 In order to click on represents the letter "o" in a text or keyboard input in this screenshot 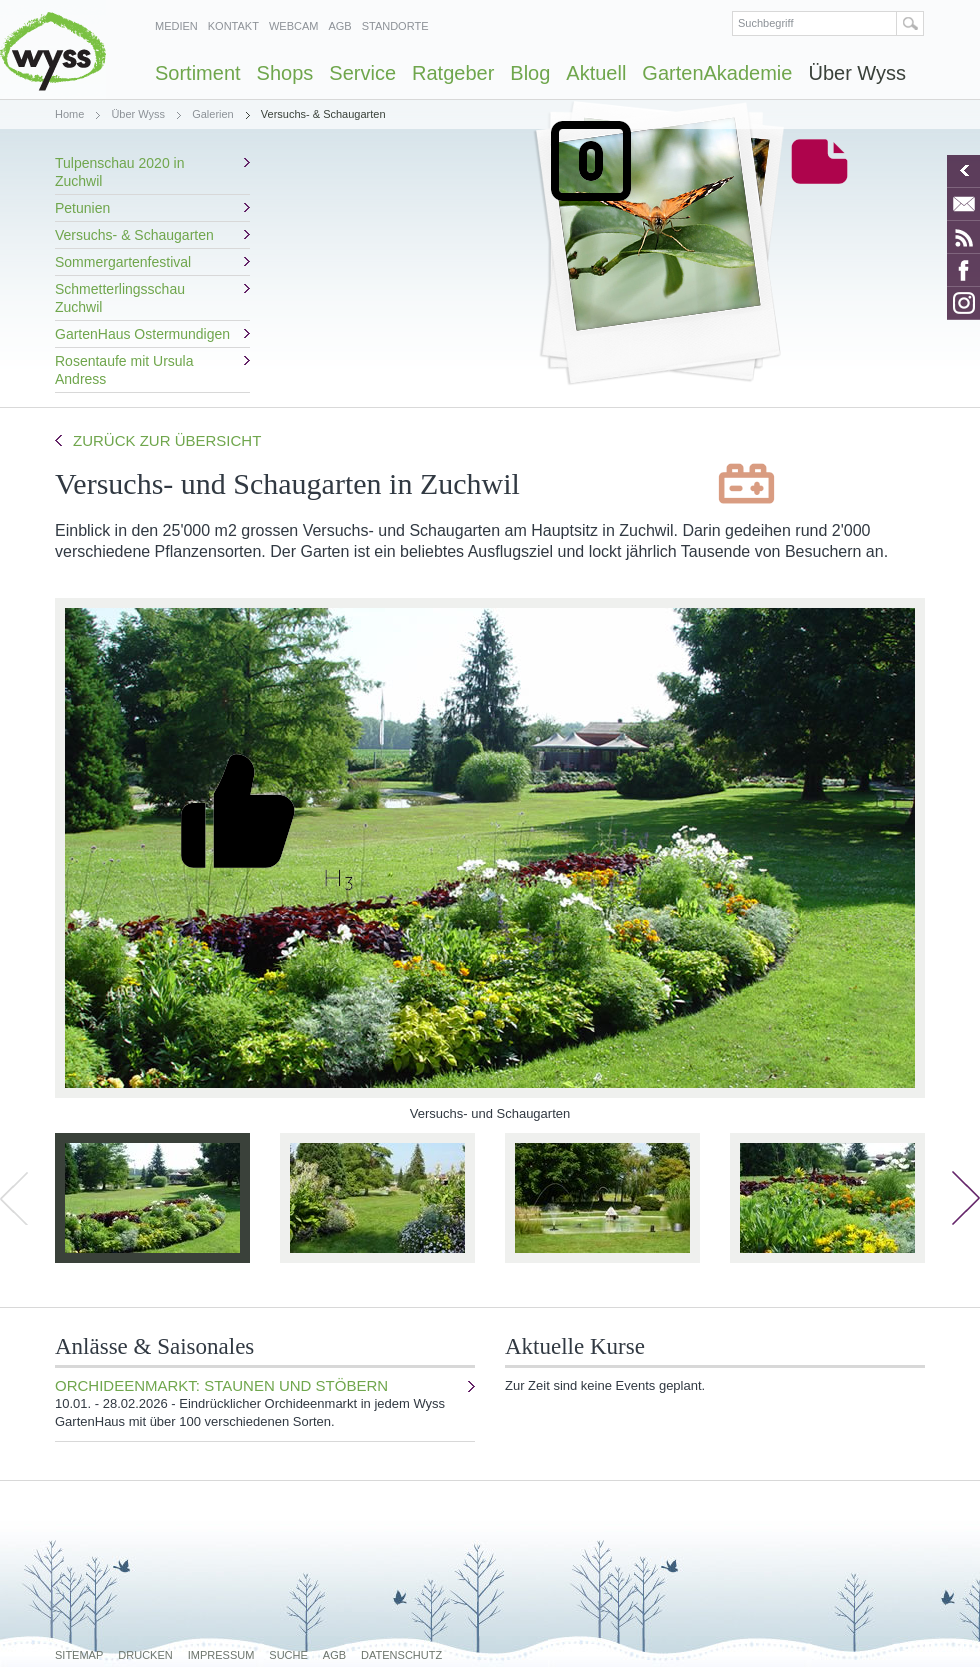, I will do `click(591, 161)`.